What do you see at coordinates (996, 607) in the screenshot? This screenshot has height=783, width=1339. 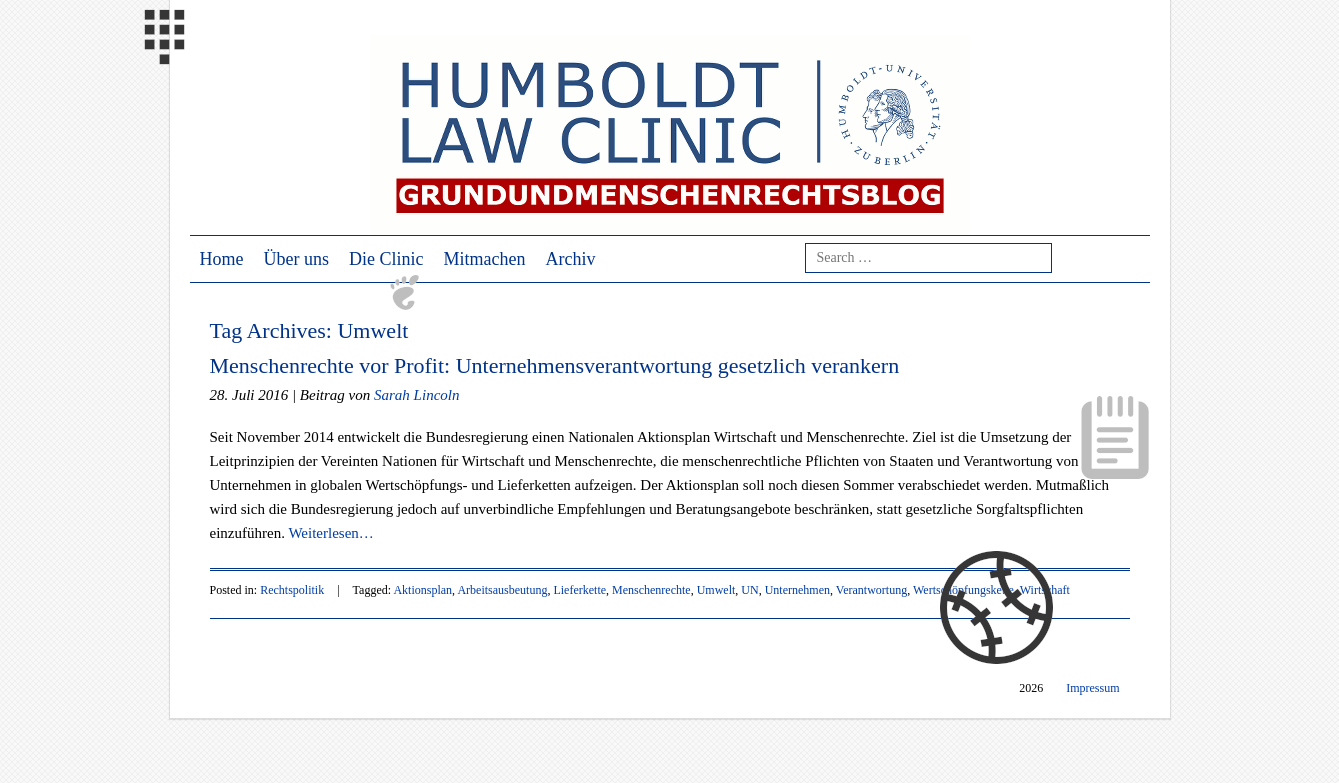 I see `access sports and activity emoji` at bounding box center [996, 607].